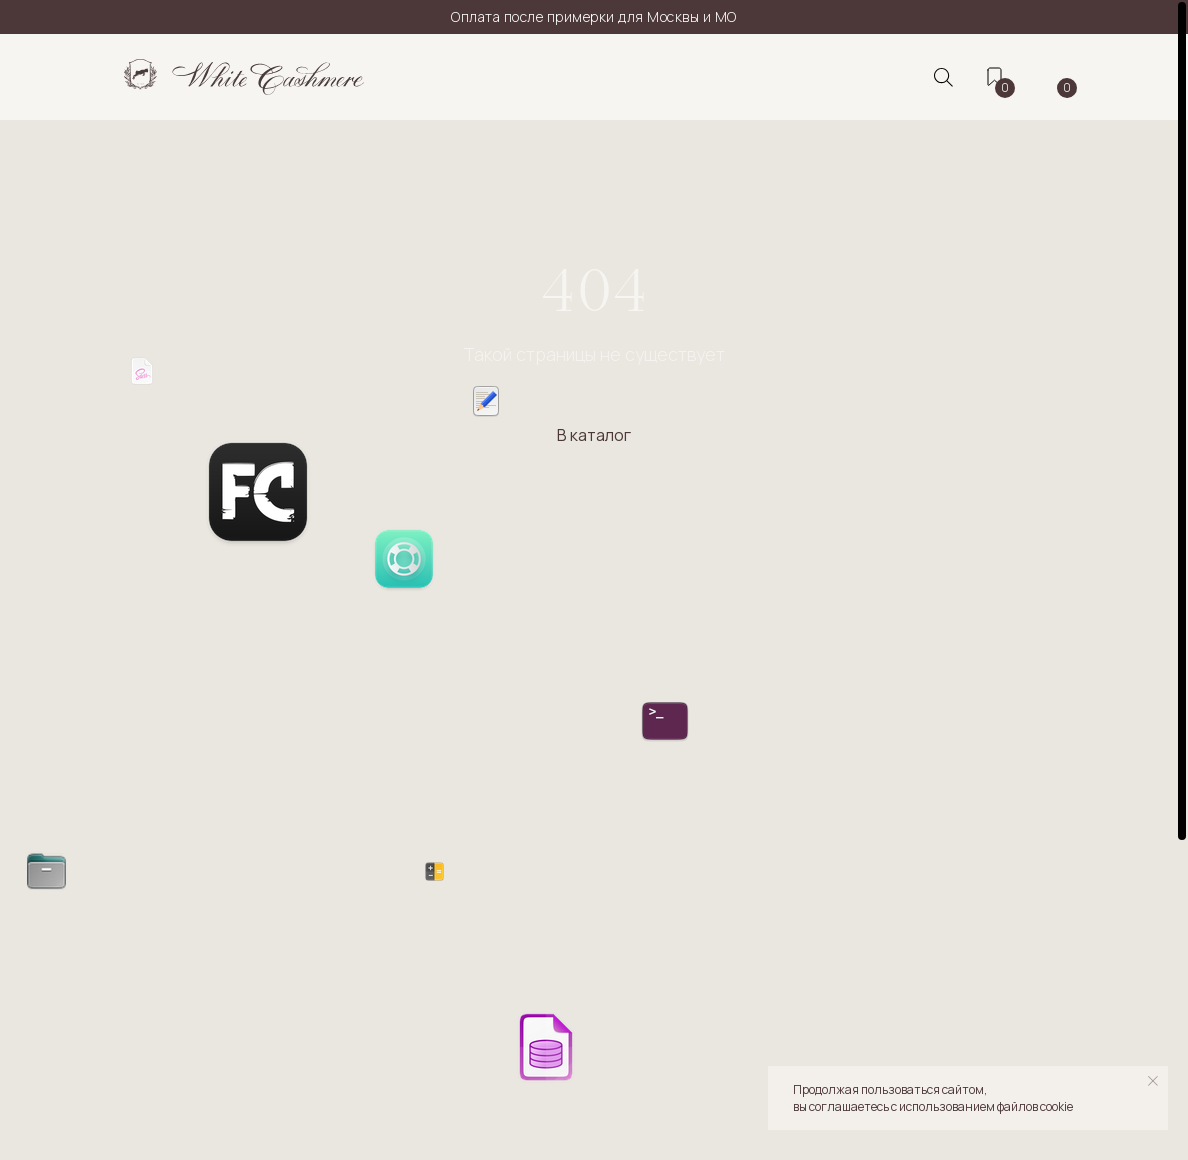 This screenshot has height=1160, width=1188. What do you see at coordinates (486, 401) in the screenshot?
I see `open the software learning center` at bounding box center [486, 401].